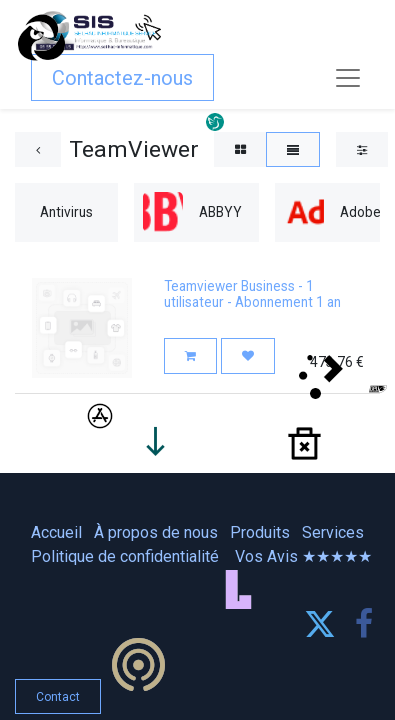 Image resolution: width=395 pixels, height=720 pixels. I want to click on FerretDB brand logo, so click(41, 37).